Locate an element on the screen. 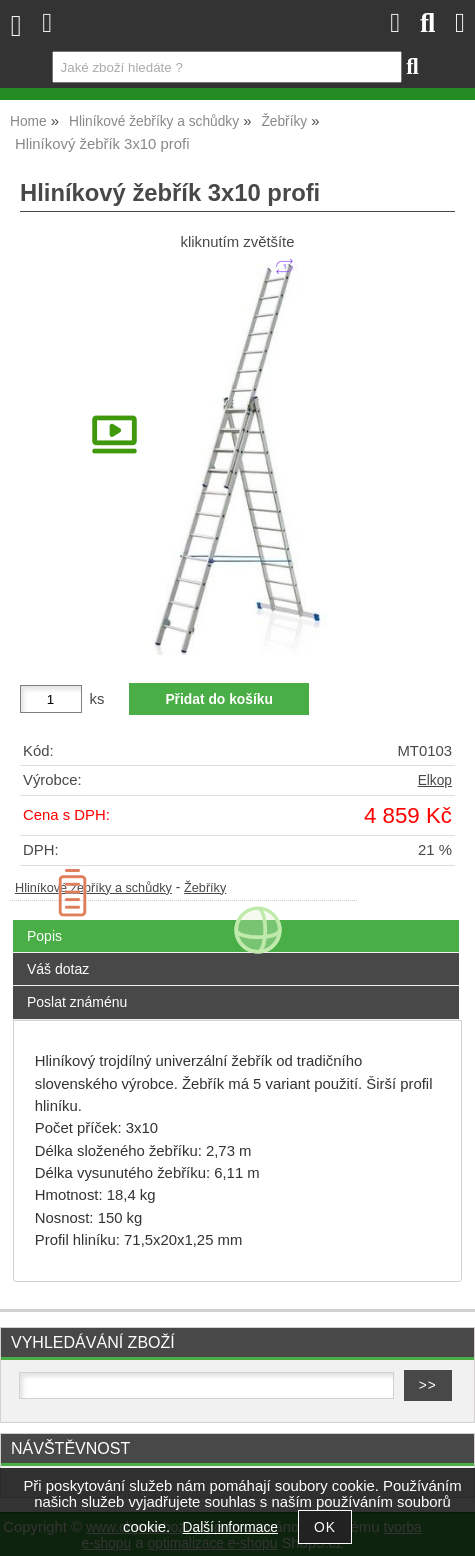 This screenshot has height=1556, width=475. play or watch a video is located at coordinates (114, 434).